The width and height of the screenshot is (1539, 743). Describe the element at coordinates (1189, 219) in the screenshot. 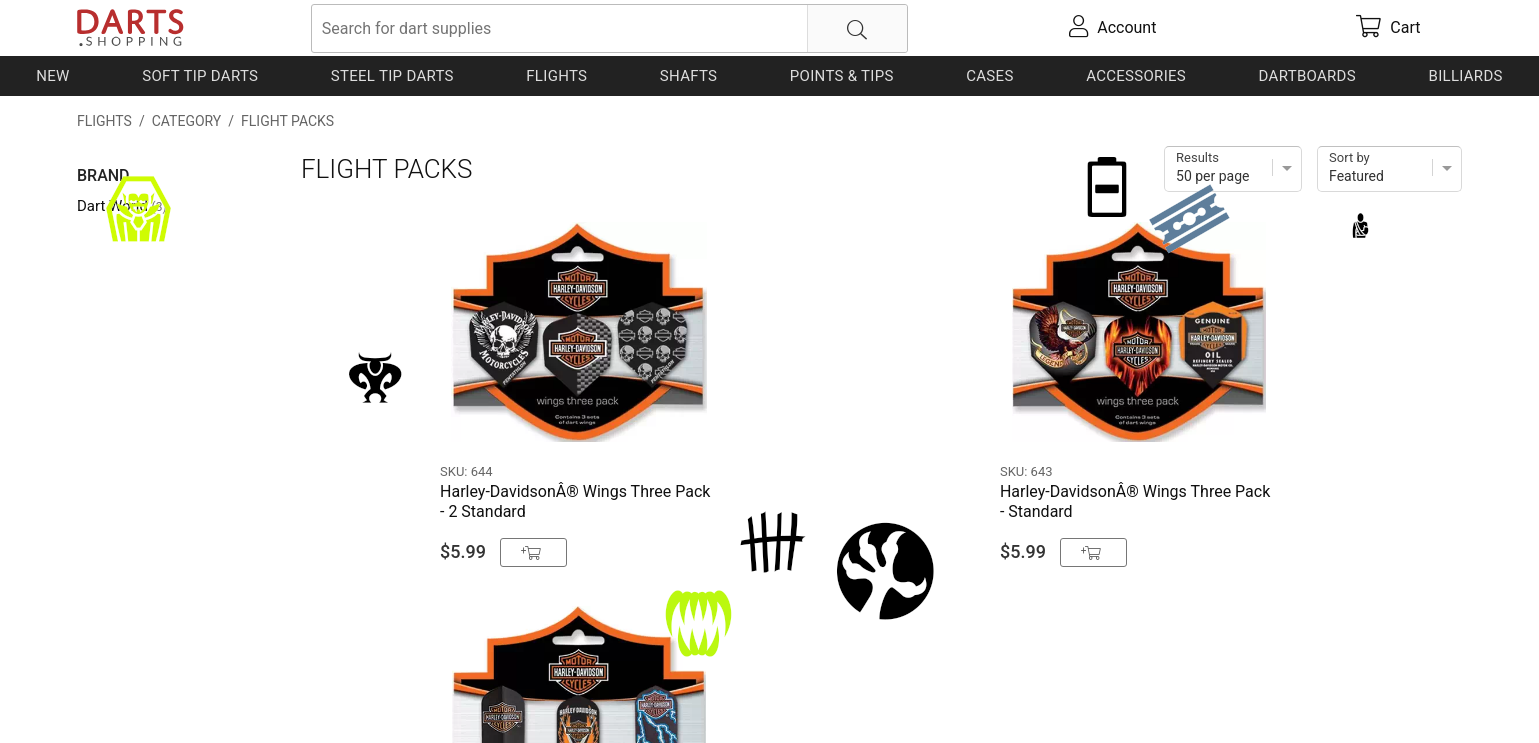

I see `razor blade tool or cutting implement` at that location.